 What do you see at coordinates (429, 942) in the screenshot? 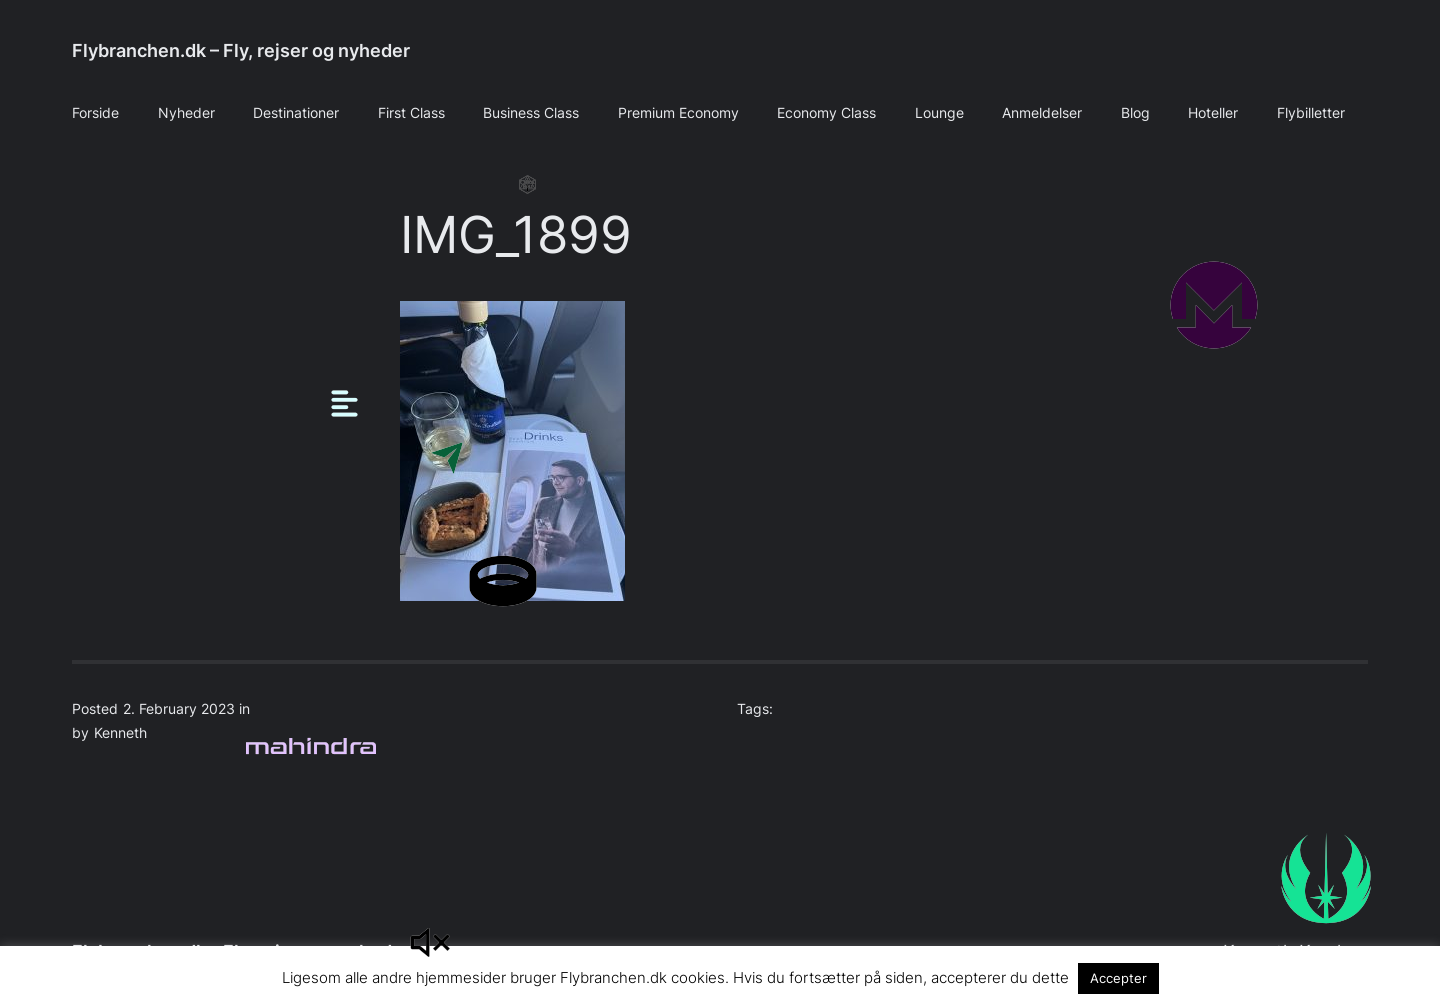
I see `mute audio or sound` at bounding box center [429, 942].